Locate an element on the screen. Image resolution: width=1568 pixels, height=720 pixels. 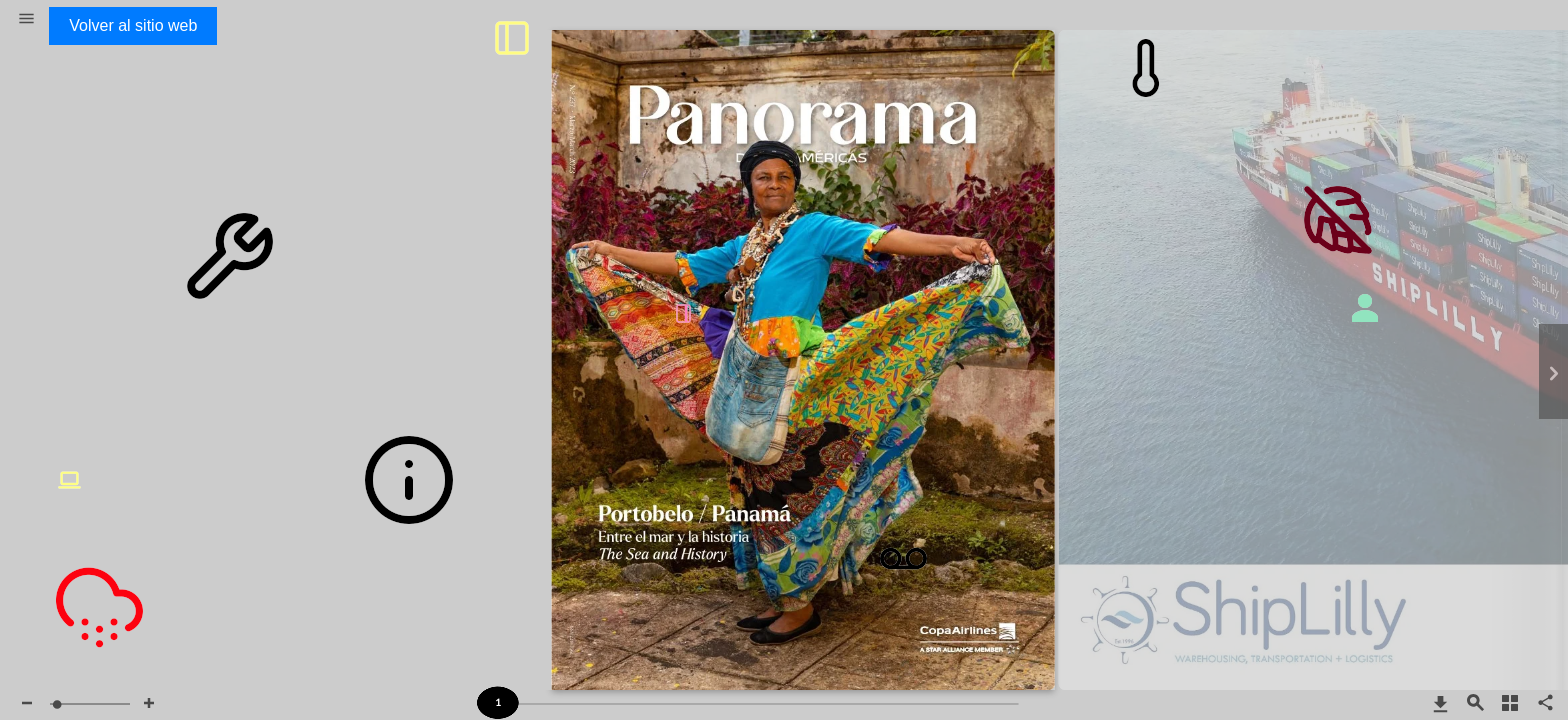
view your profile is located at coordinates (1365, 308).